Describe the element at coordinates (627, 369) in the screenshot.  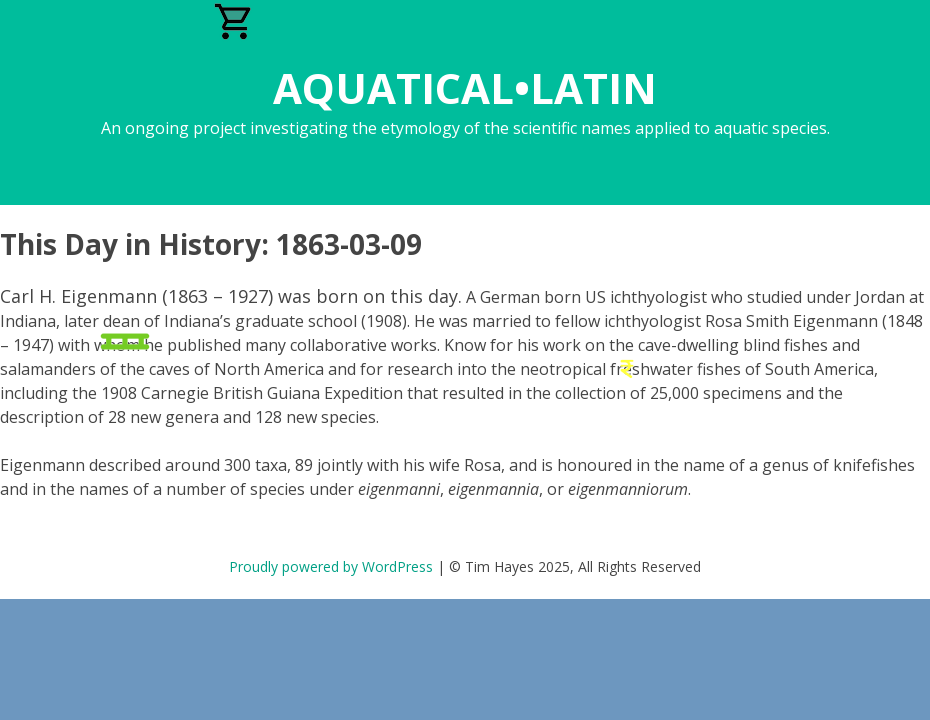
I see `indicates price or payment in Indian rupees` at that location.